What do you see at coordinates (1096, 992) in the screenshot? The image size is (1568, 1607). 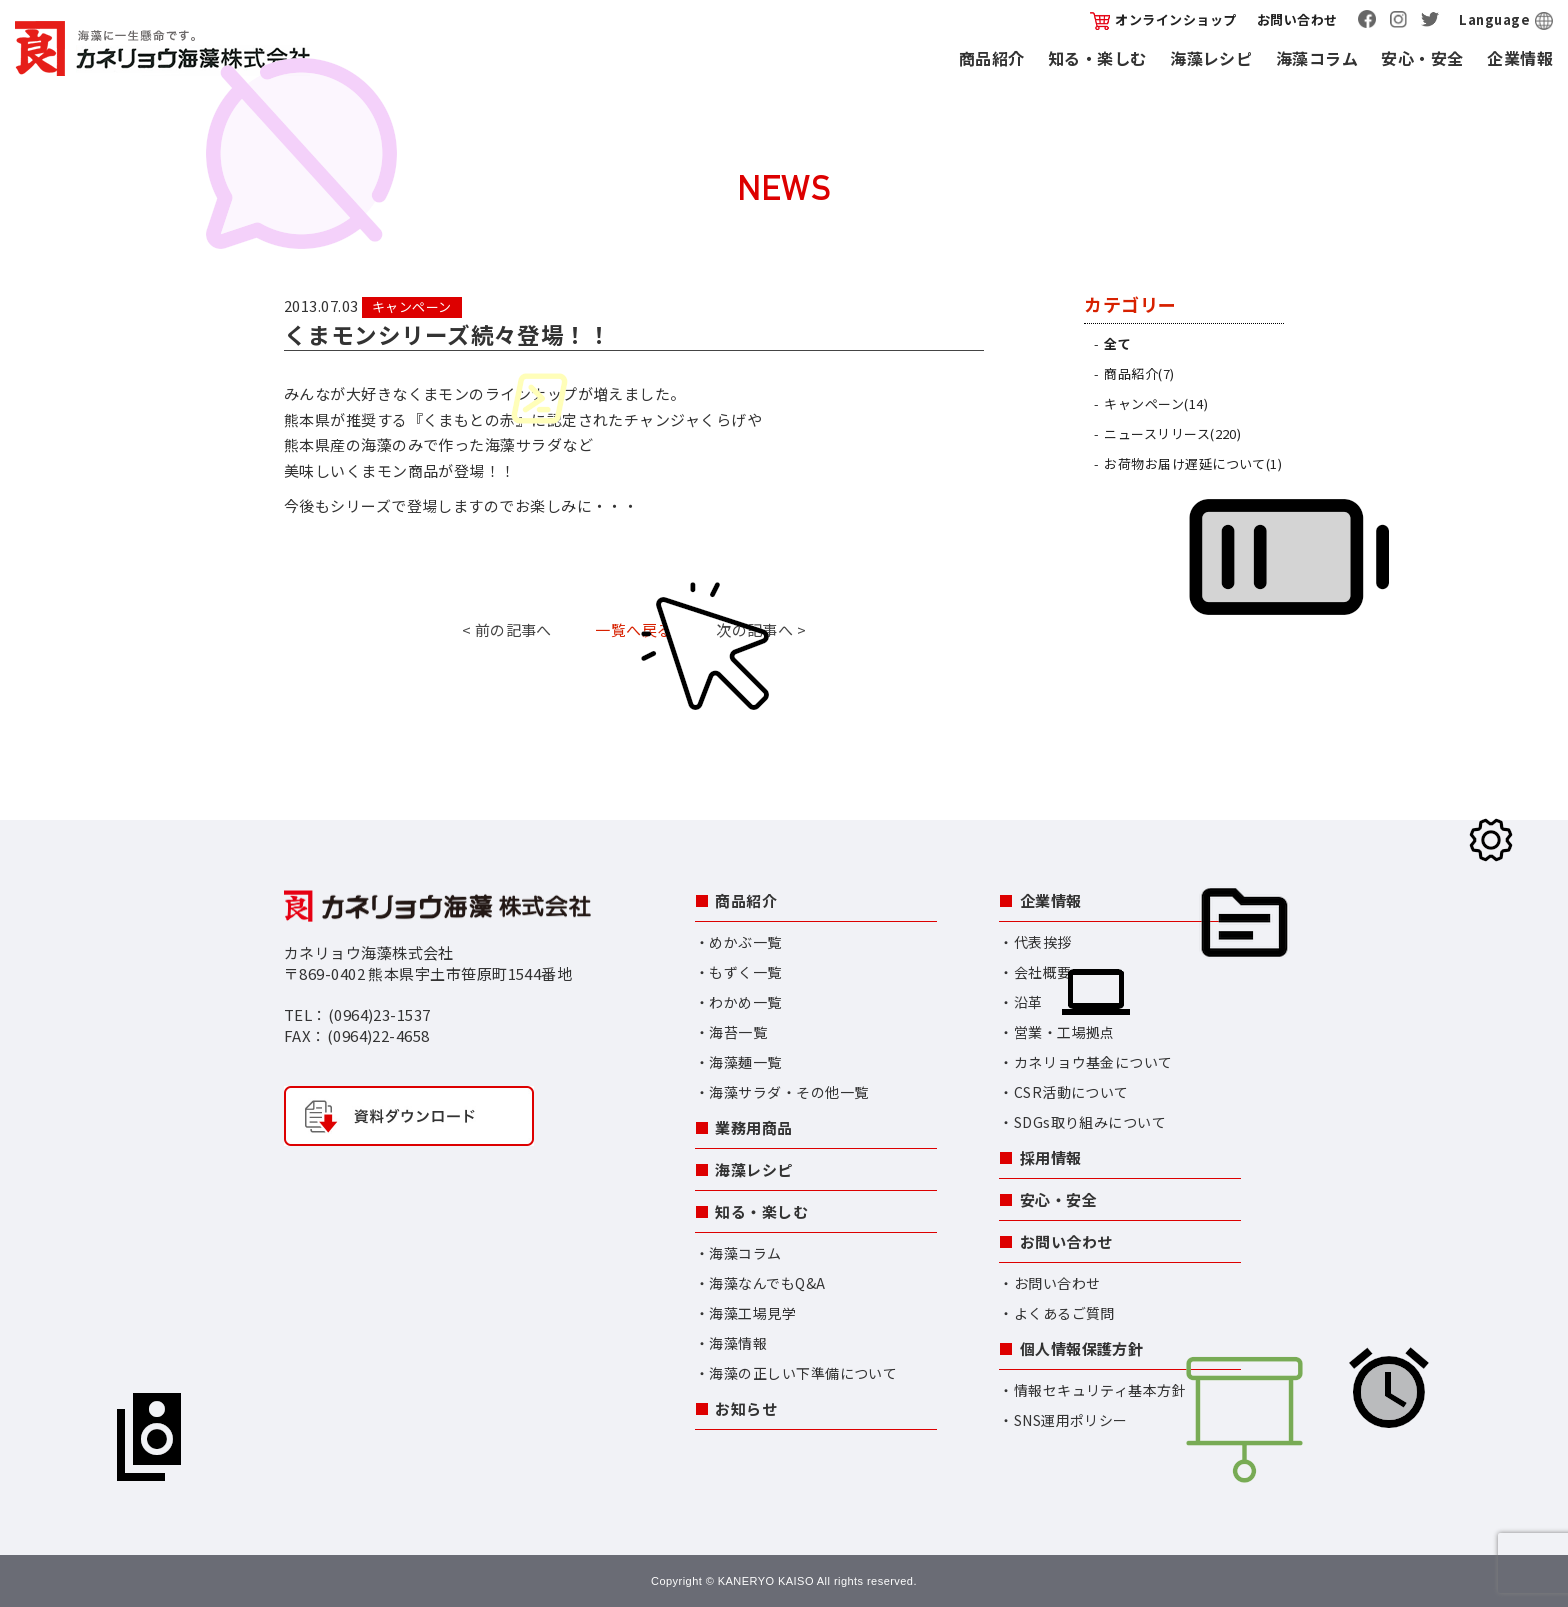 I see `access desktop or computer settings` at bounding box center [1096, 992].